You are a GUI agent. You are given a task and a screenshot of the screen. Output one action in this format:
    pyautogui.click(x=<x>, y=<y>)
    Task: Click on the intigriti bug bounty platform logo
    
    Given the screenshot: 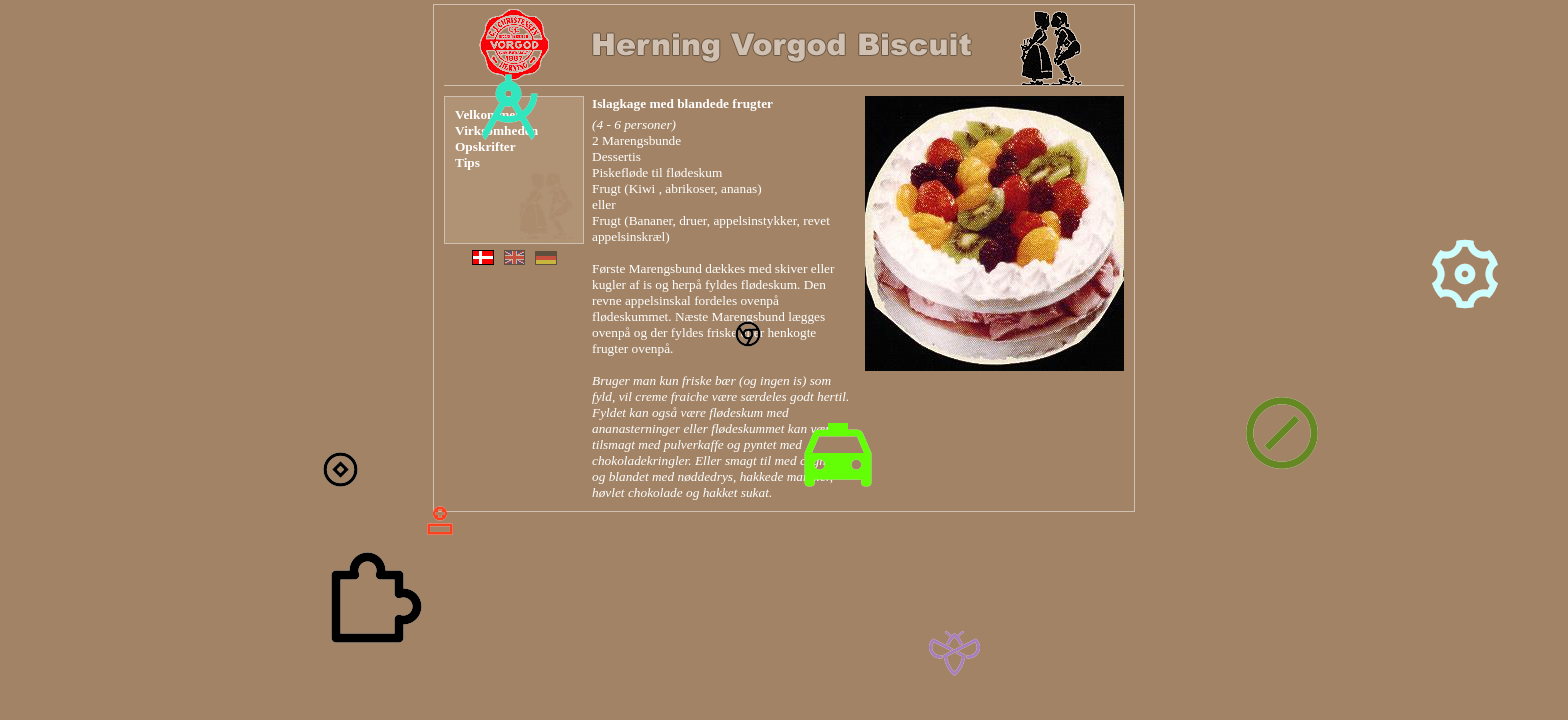 What is the action you would take?
    pyautogui.click(x=954, y=653)
    